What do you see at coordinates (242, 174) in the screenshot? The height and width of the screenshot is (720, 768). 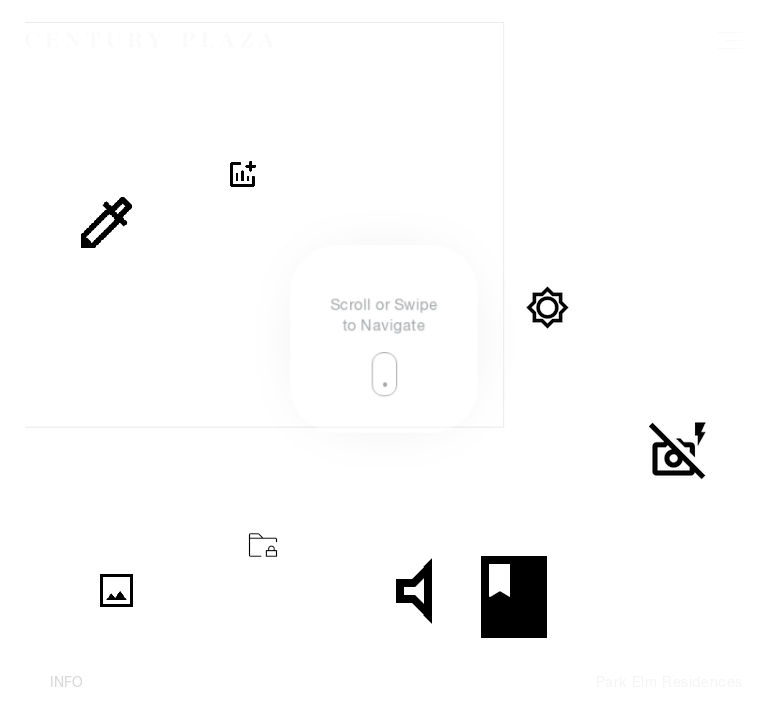 I see `add a new chart or graph` at bounding box center [242, 174].